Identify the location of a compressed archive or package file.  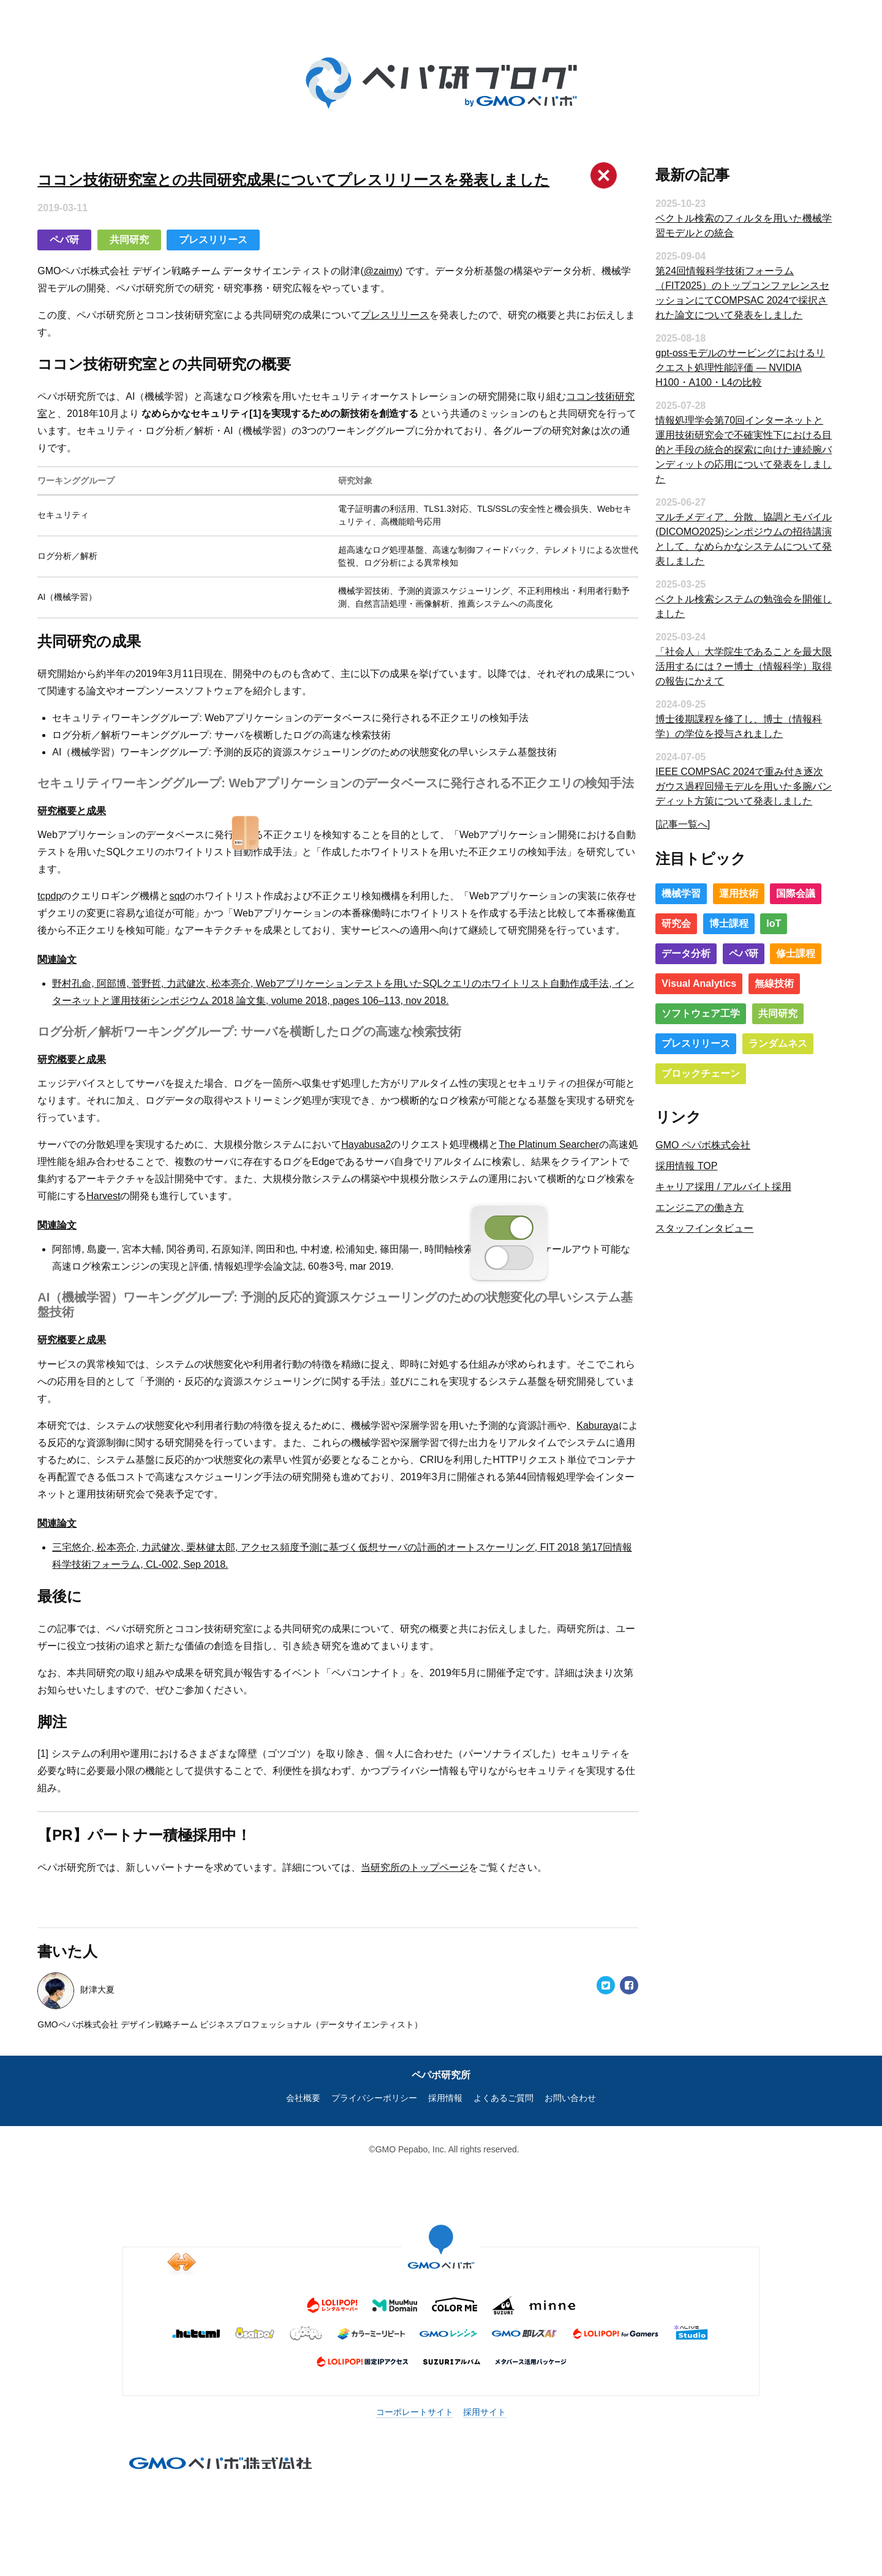
(245, 833).